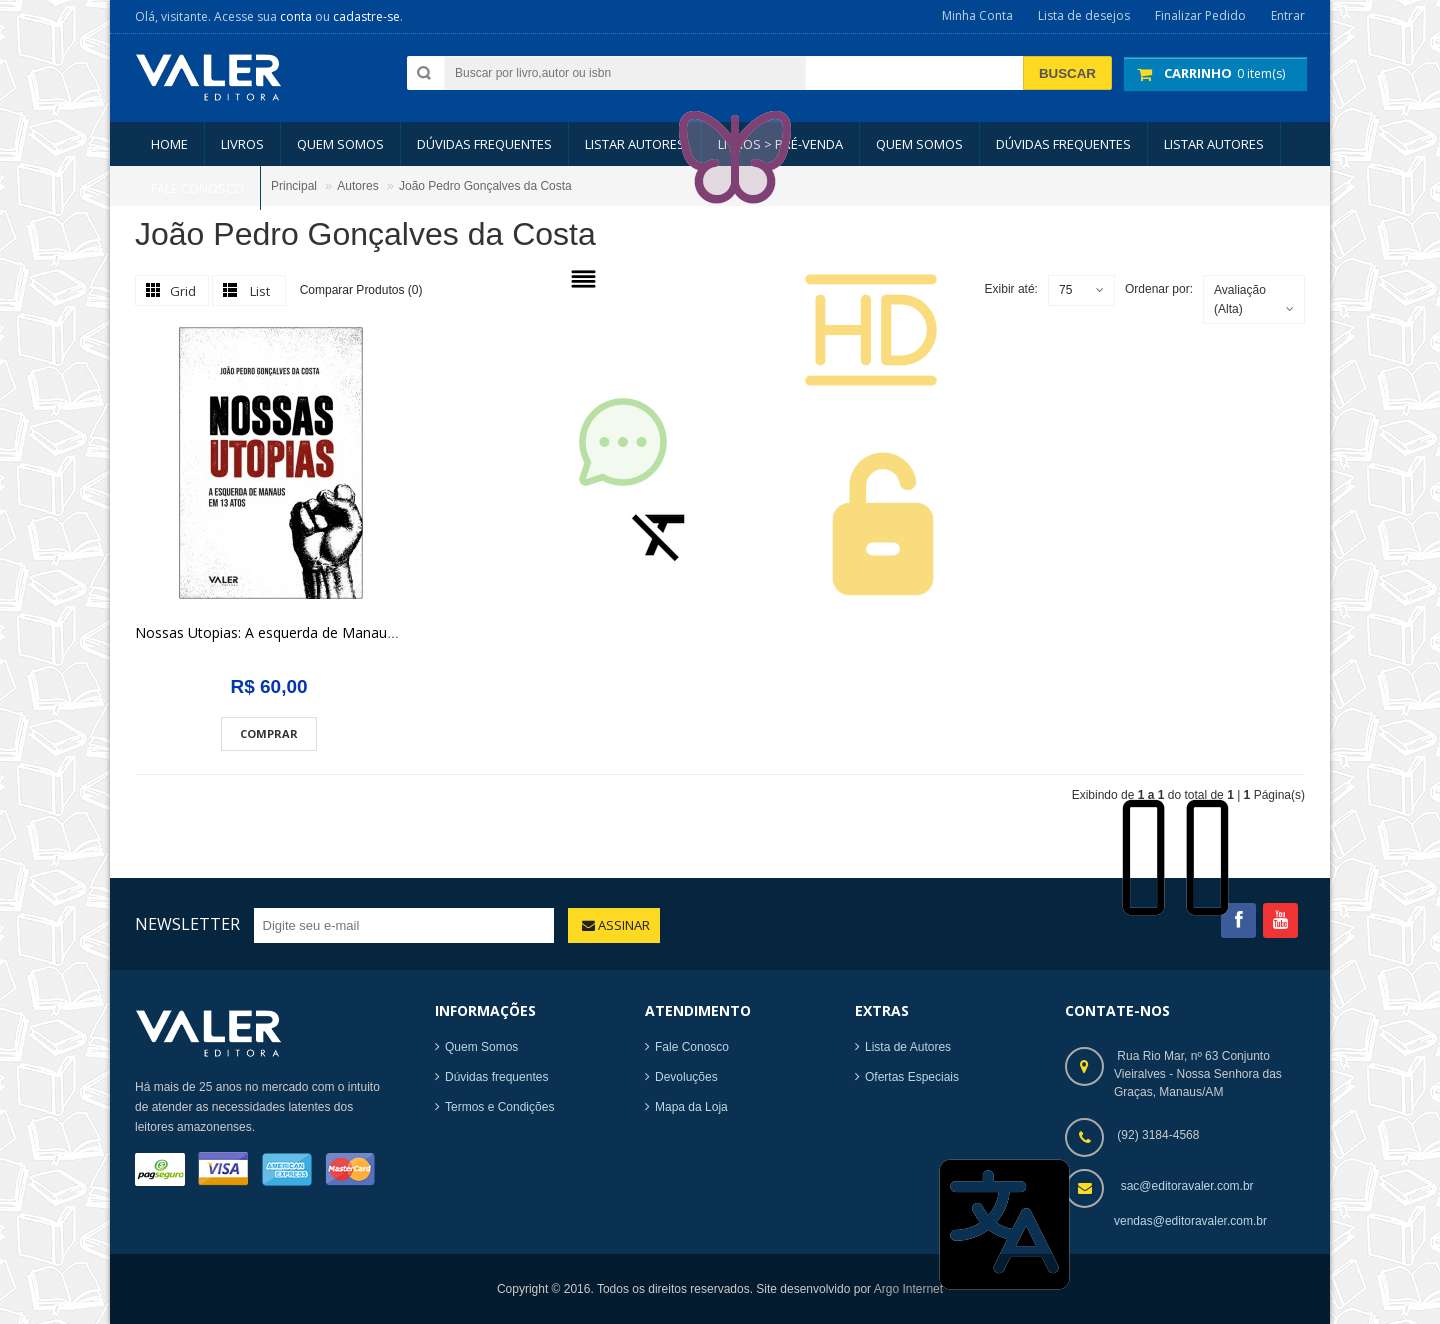  Describe the element at coordinates (583, 279) in the screenshot. I see `justify text alignment` at that location.